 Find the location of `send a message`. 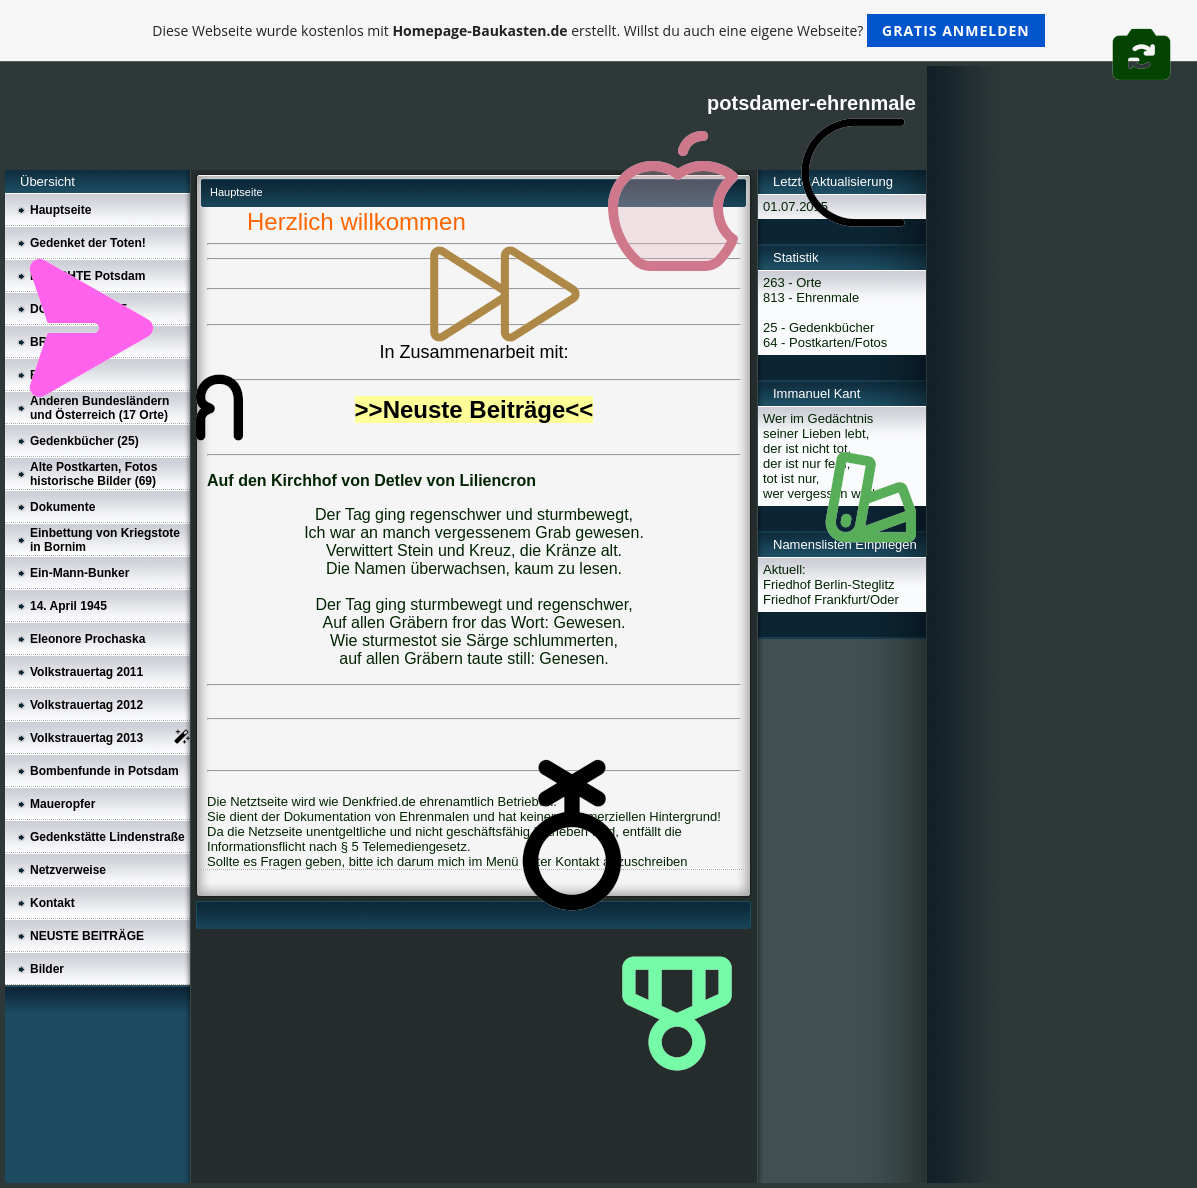

send a message is located at coordinates (84, 328).